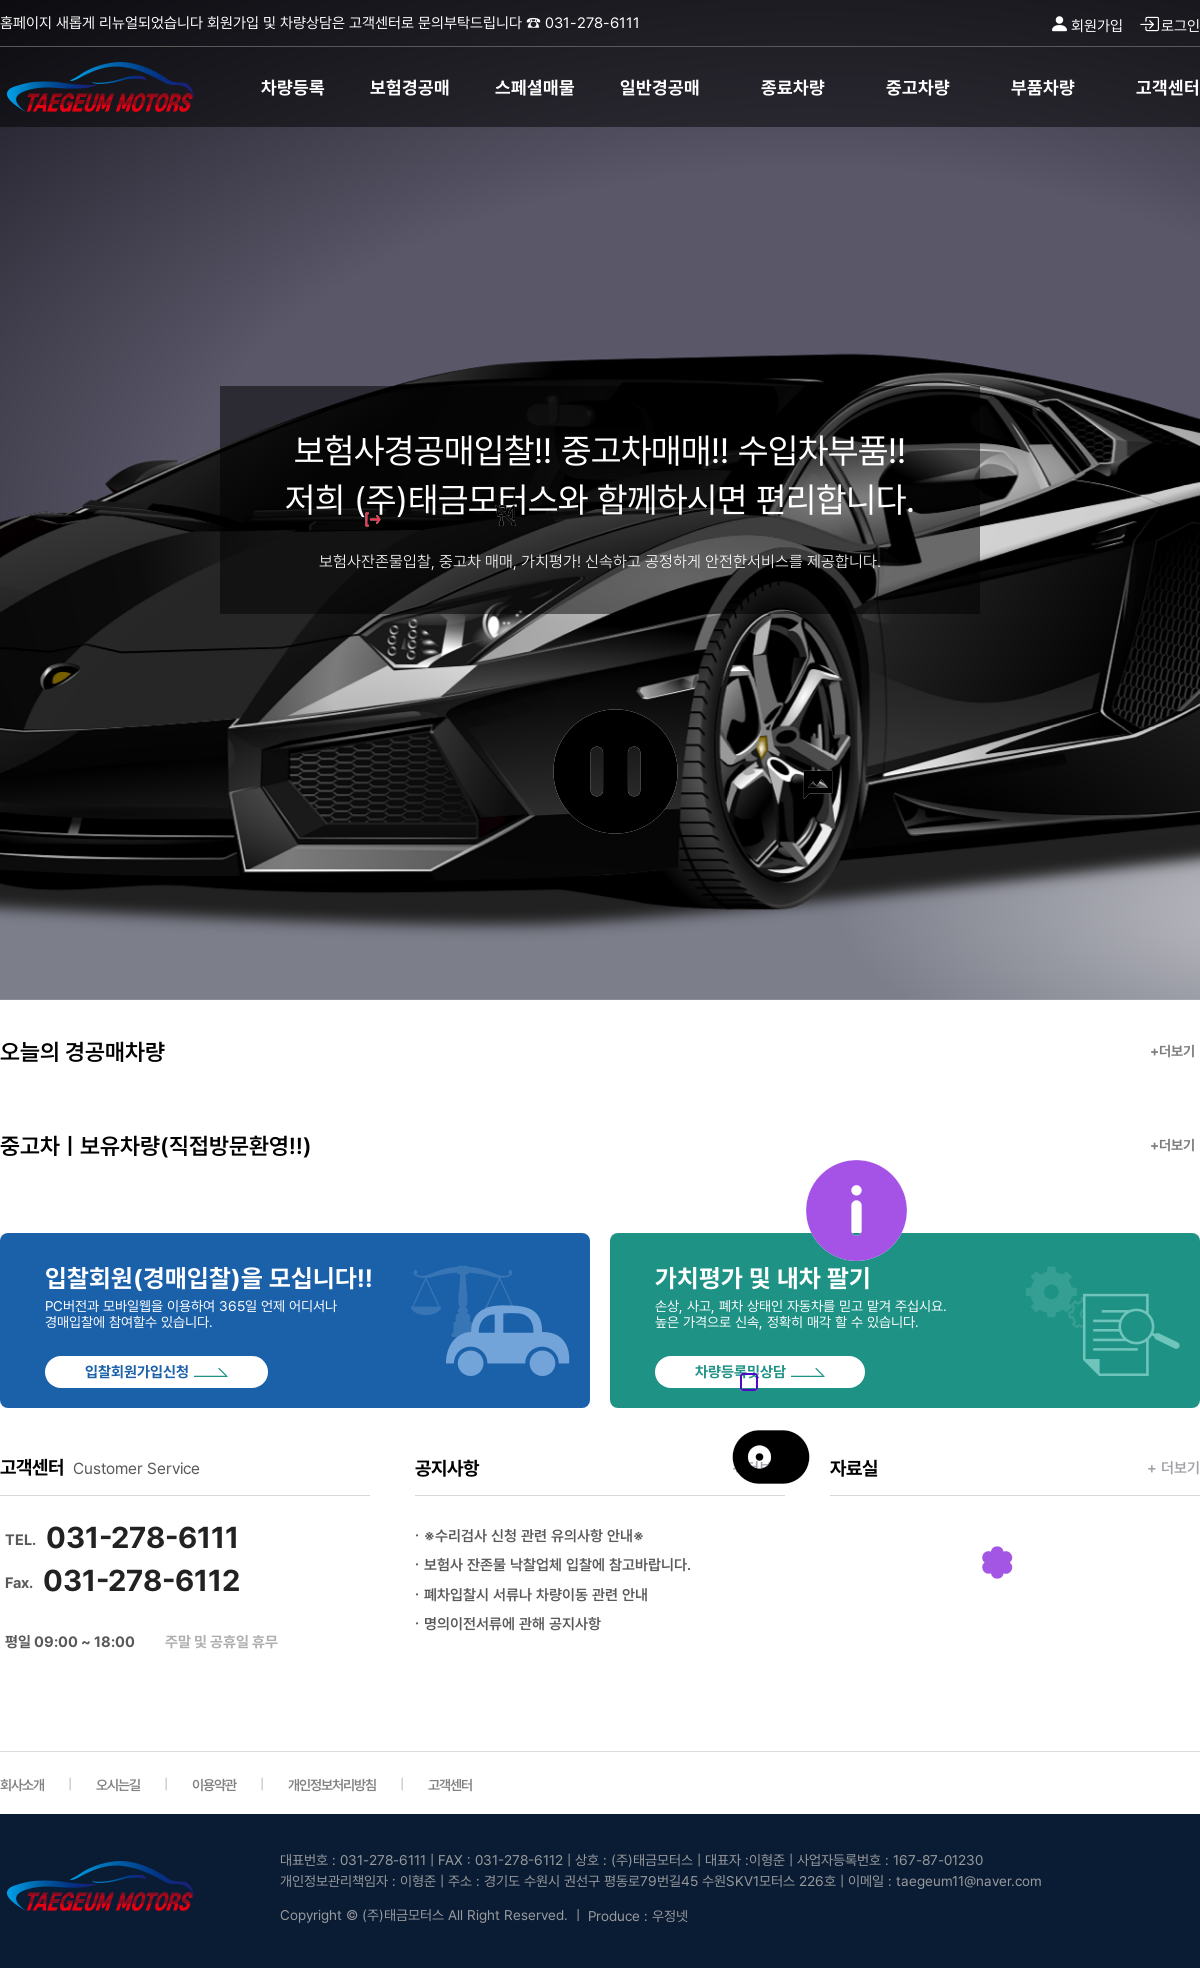 Image resolution: width=1200 pixels, height=1968 pixels. What do you see at coordinates (997, 1562) in the screenshot?
I see `indicates a michelin-starred restaurant or venue` at bounding box center [997, 1562].